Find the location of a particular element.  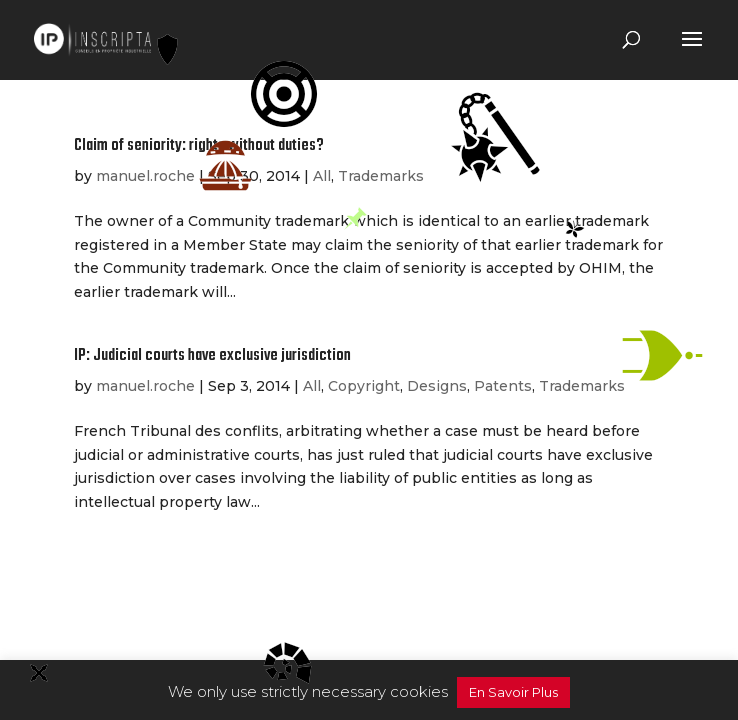

access security or privacy settings is located at coordinates (167, 49).